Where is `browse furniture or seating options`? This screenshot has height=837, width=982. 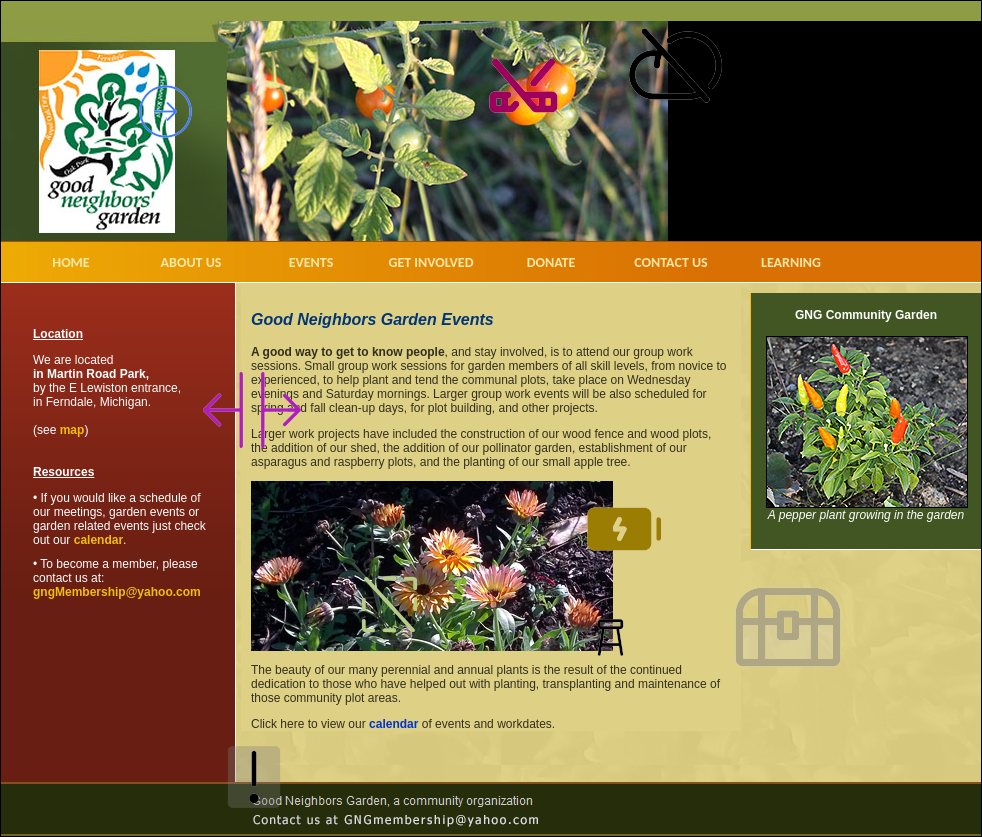
browse furniture or seating options is located at coordinates (610, 637).